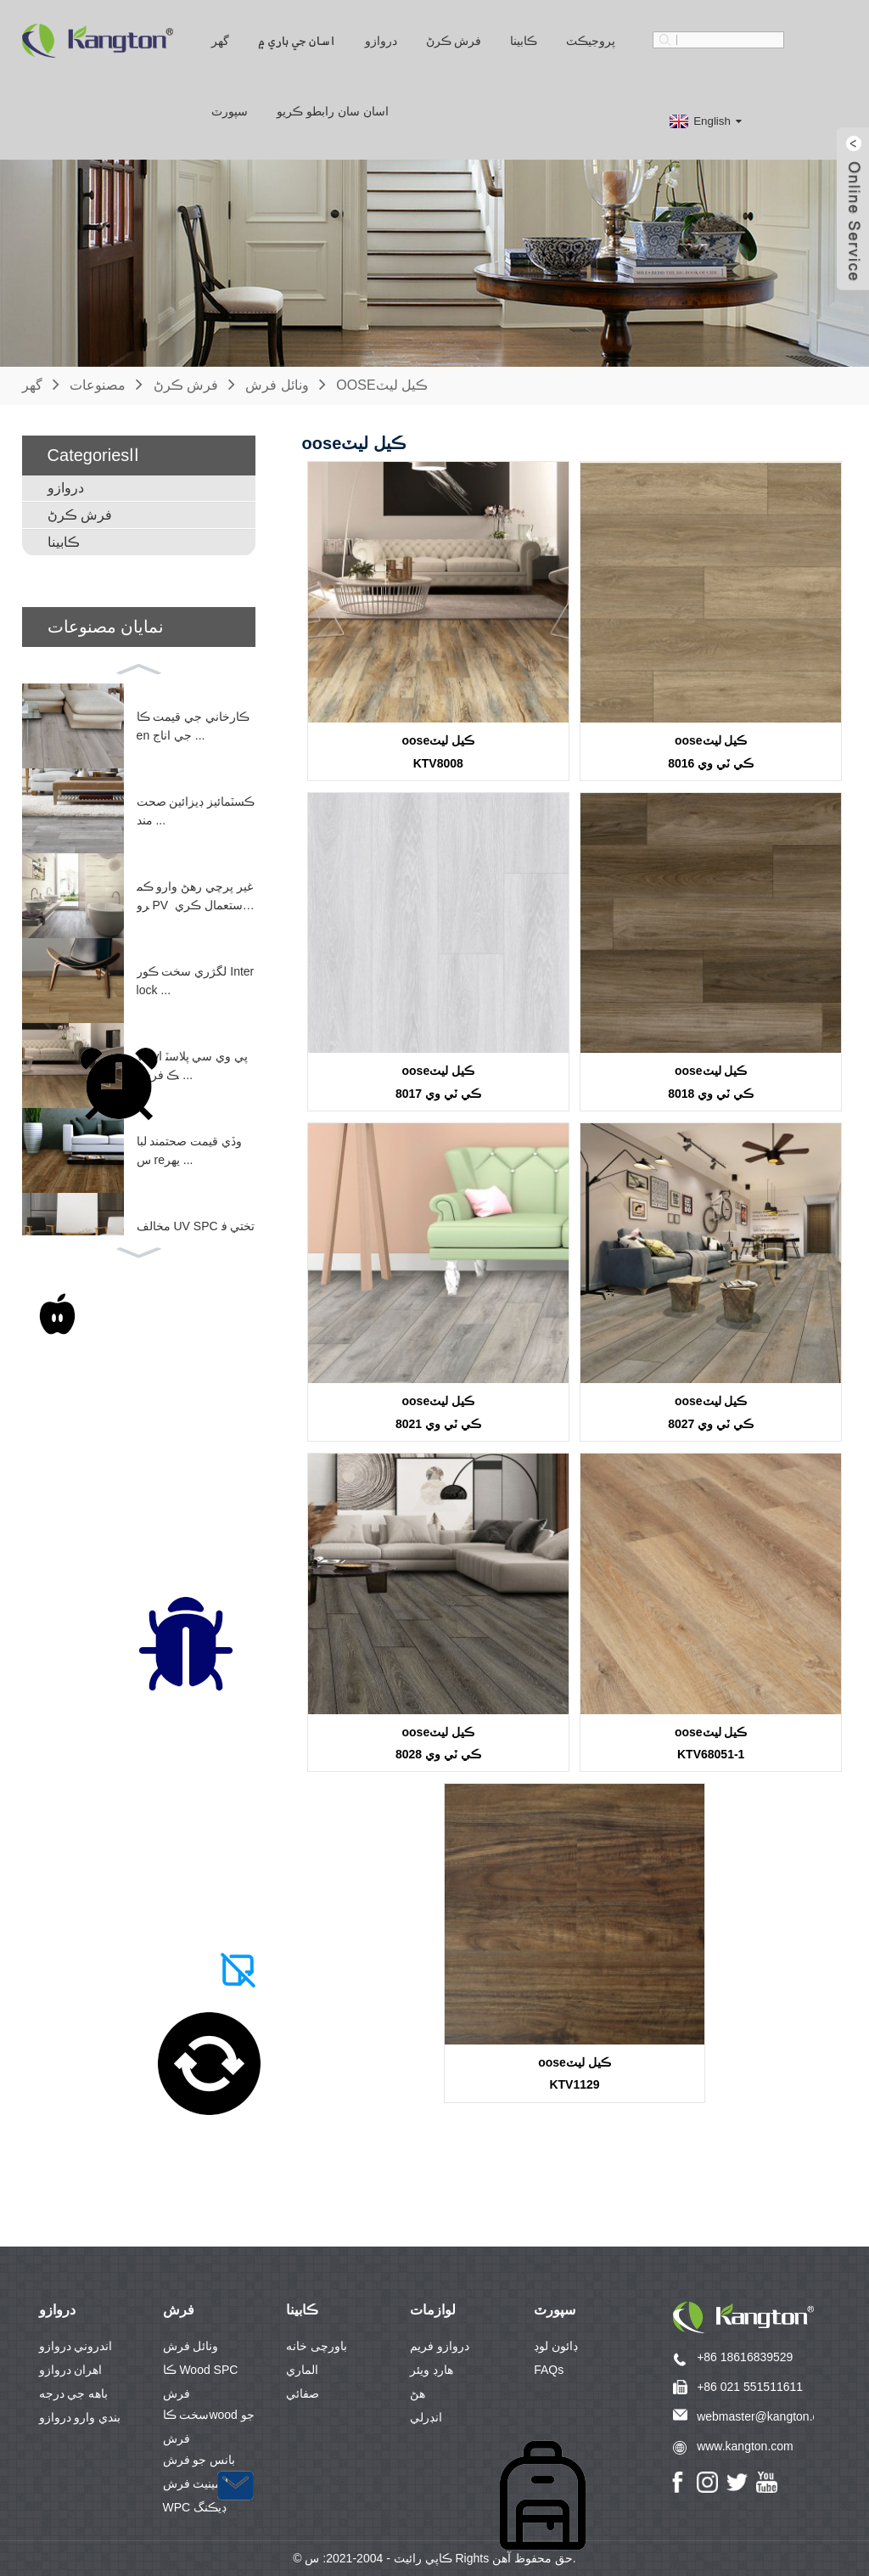 The height and width of the screenshot is (2576, 869). I want to click on set or manage alarms, so click(119, 1083).